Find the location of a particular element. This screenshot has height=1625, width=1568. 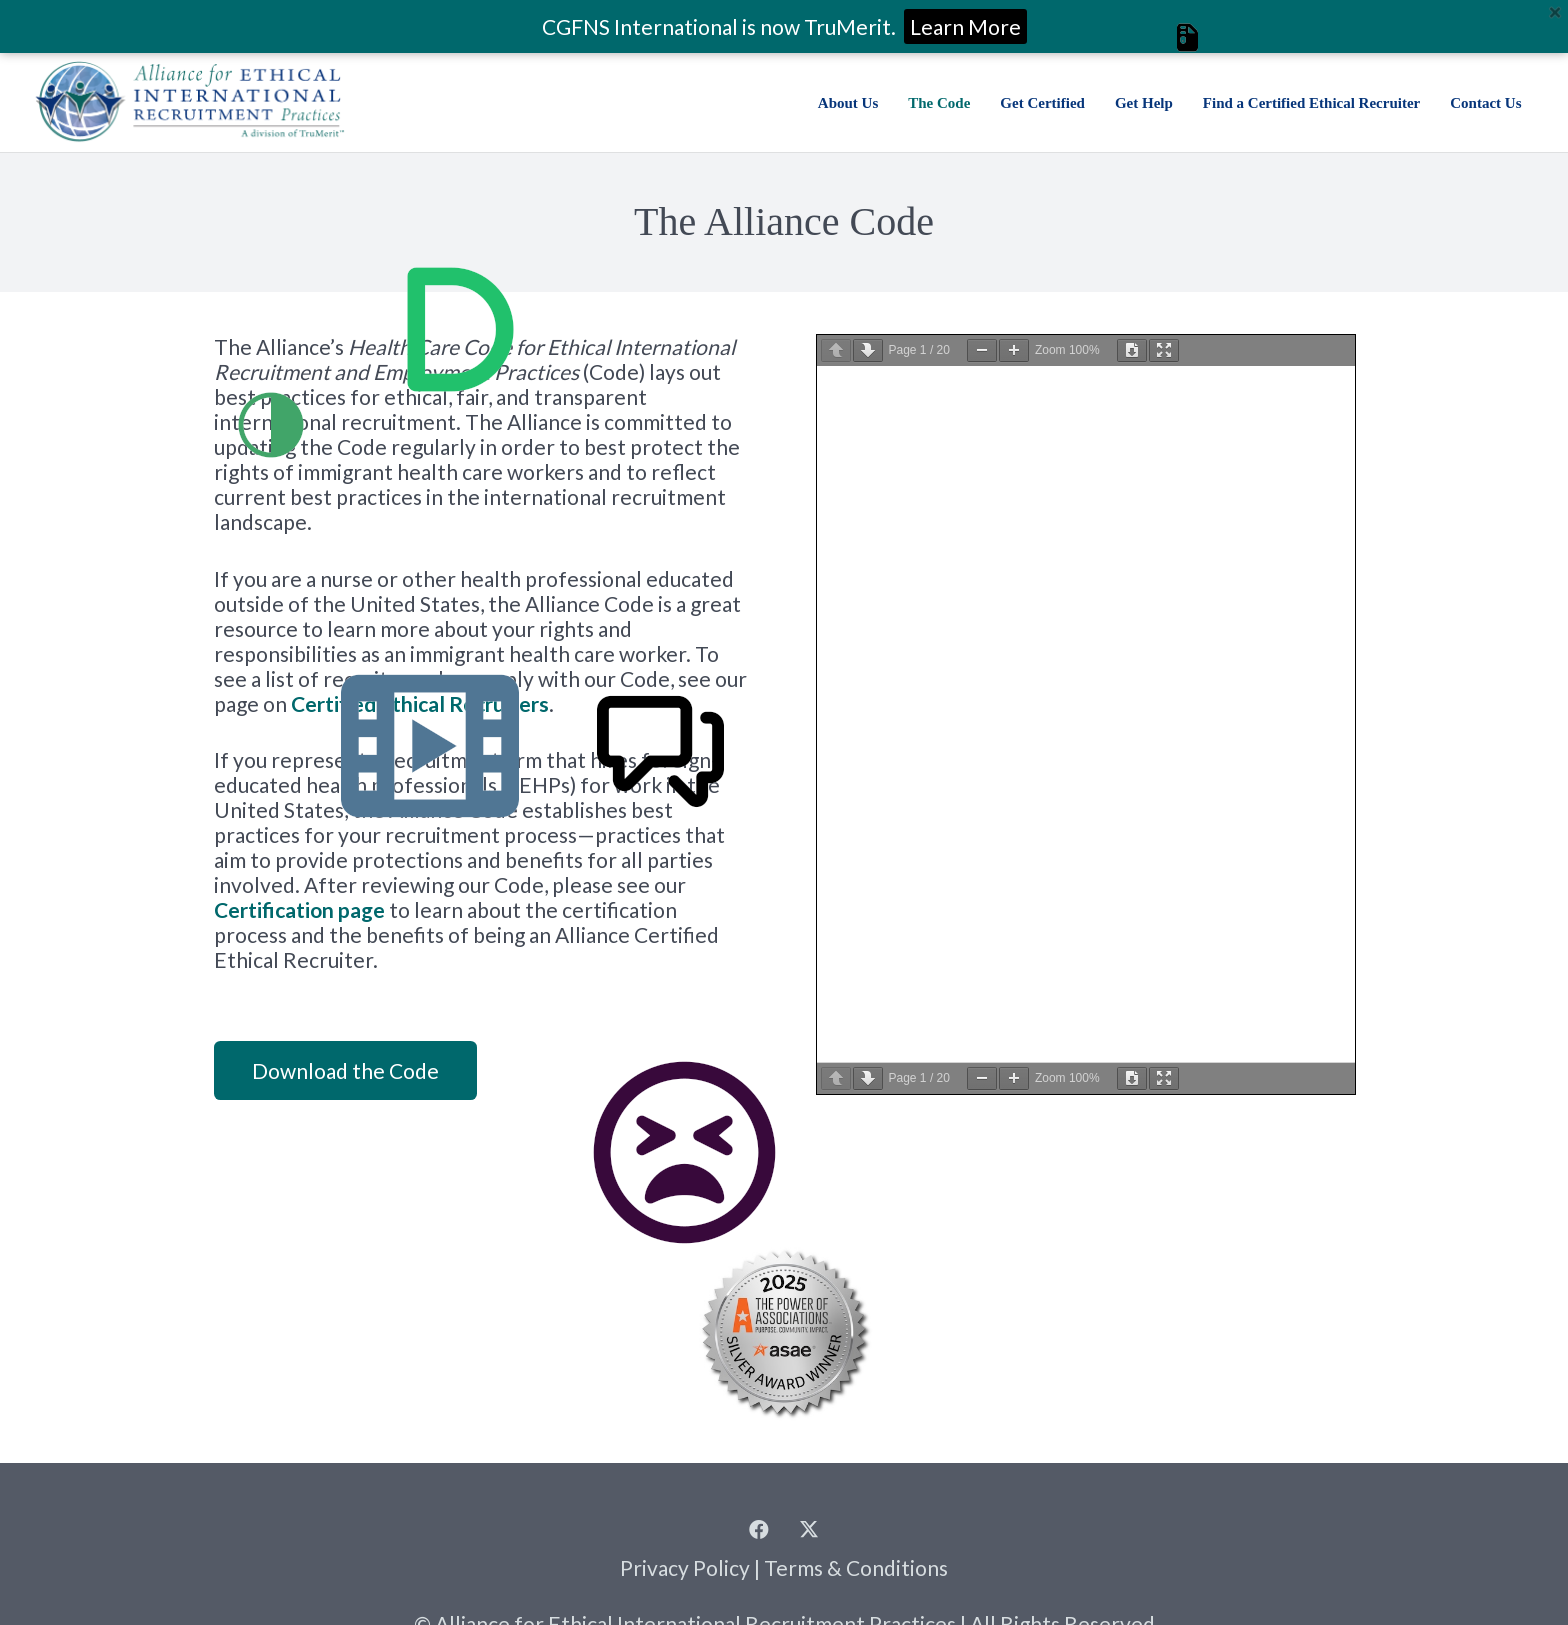

play video or movie content is located at coordinates (430, 746).